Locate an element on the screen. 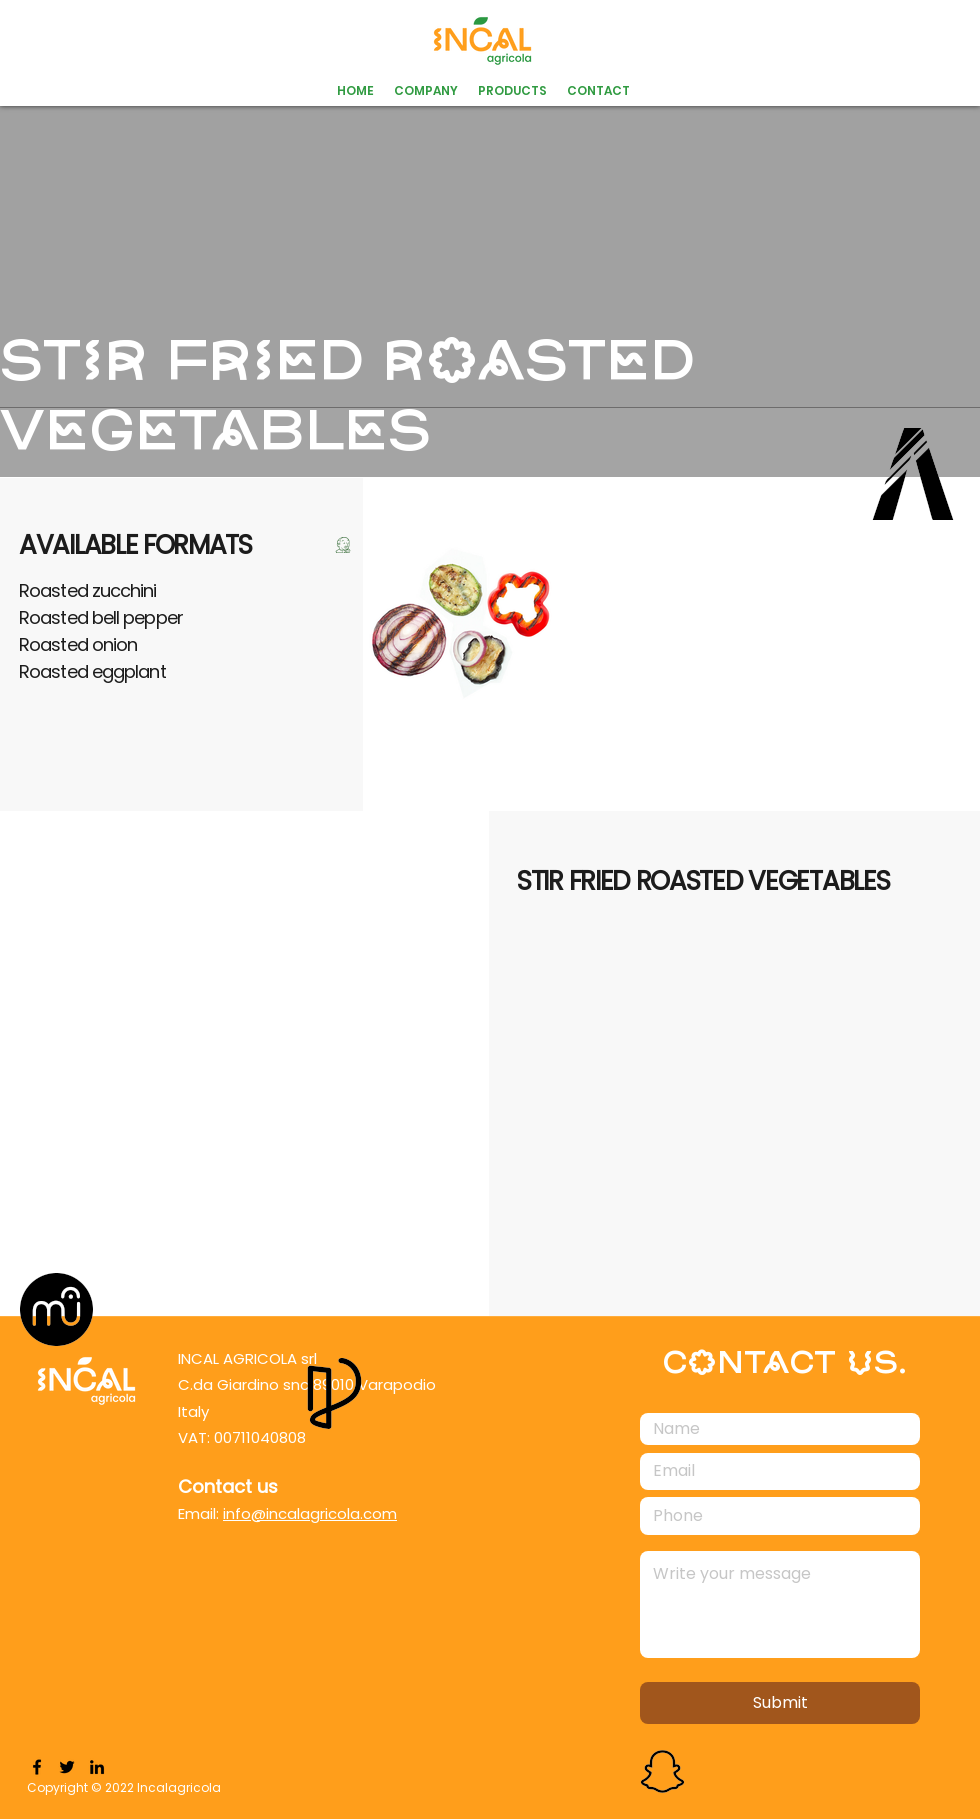 This screenshot has width=980, height=1819. jenkins CI/CD automation server logo is located at coordinates (343, 545).